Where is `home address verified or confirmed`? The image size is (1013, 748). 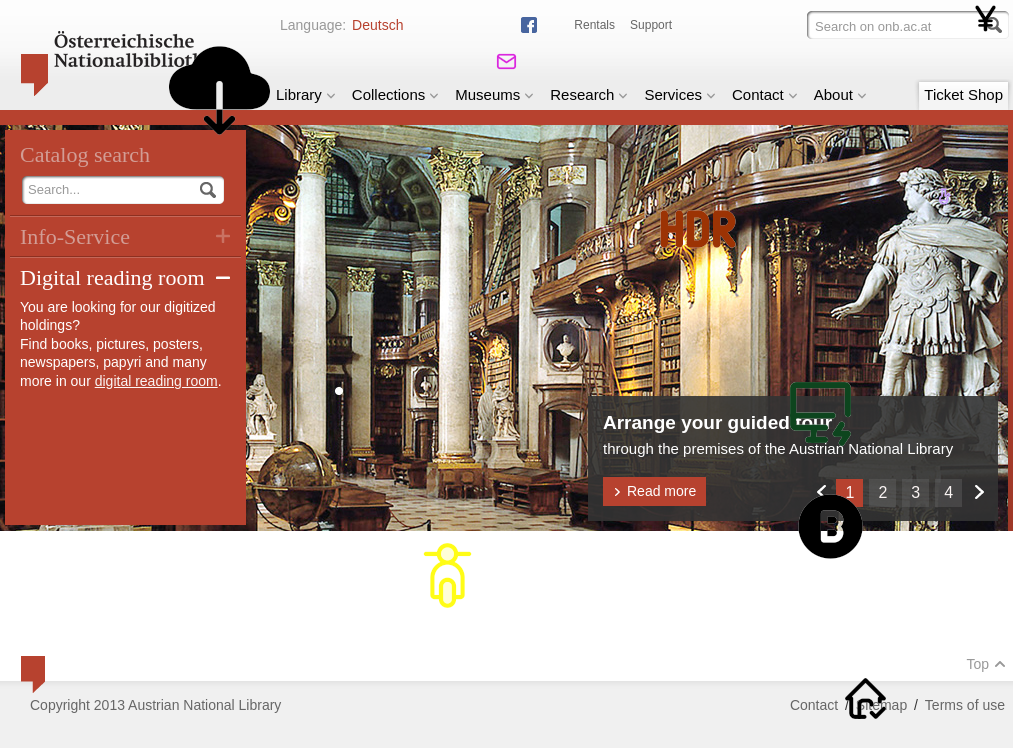 home address verified or confirmed is located at coordinates (865, 698).